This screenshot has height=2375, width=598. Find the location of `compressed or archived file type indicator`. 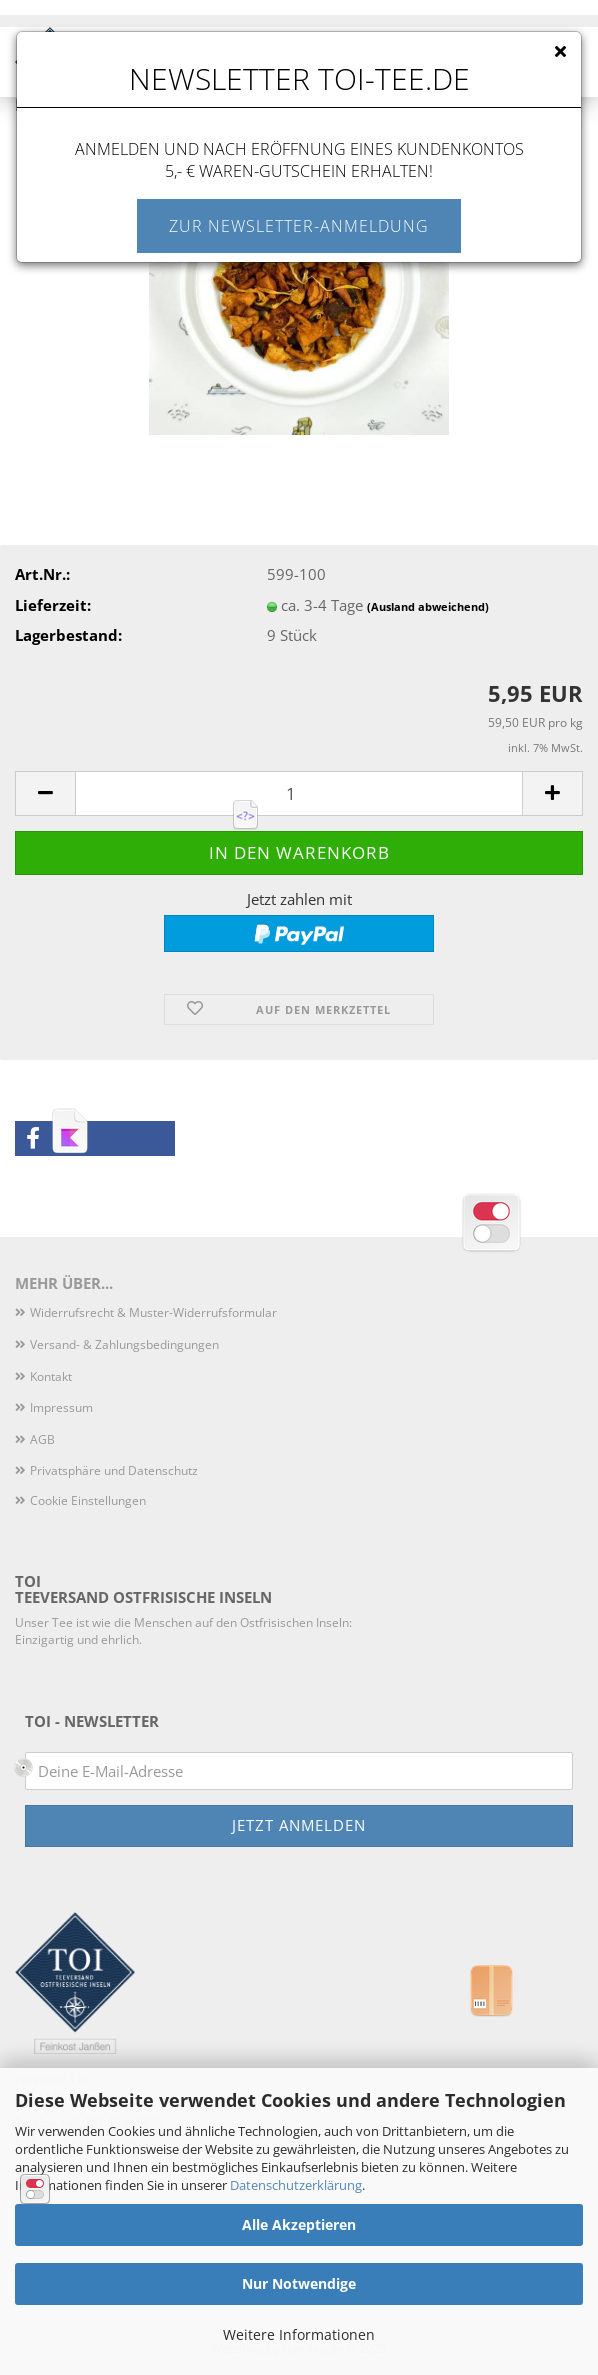

compressed or archived file type indicator is located at coordinates (491, 1990).